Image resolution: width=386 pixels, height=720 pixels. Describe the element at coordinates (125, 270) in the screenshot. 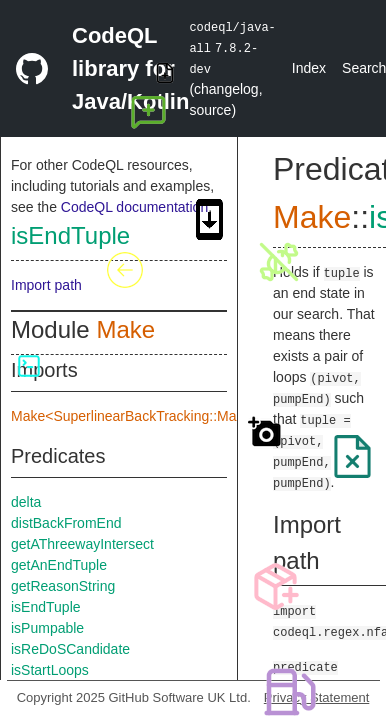

I see `go back to the previous screen` at that location.